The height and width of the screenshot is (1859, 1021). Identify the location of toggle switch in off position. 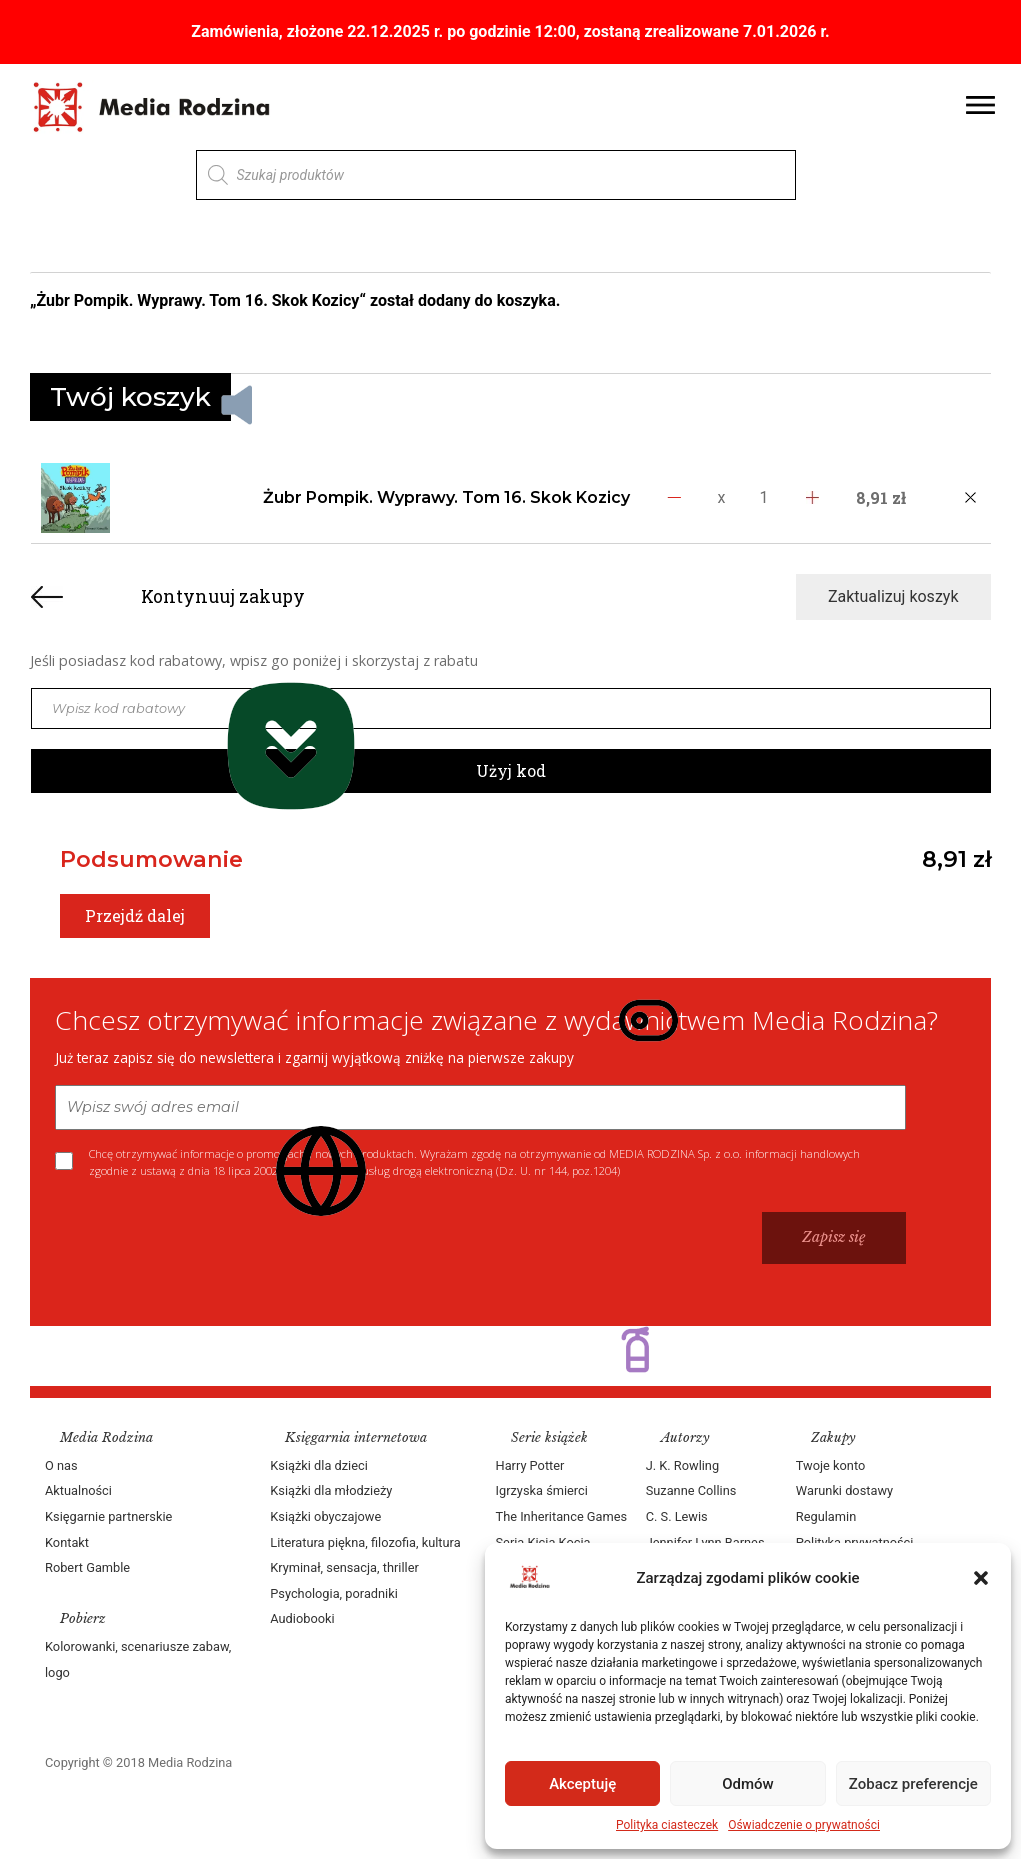
(648, 1020).